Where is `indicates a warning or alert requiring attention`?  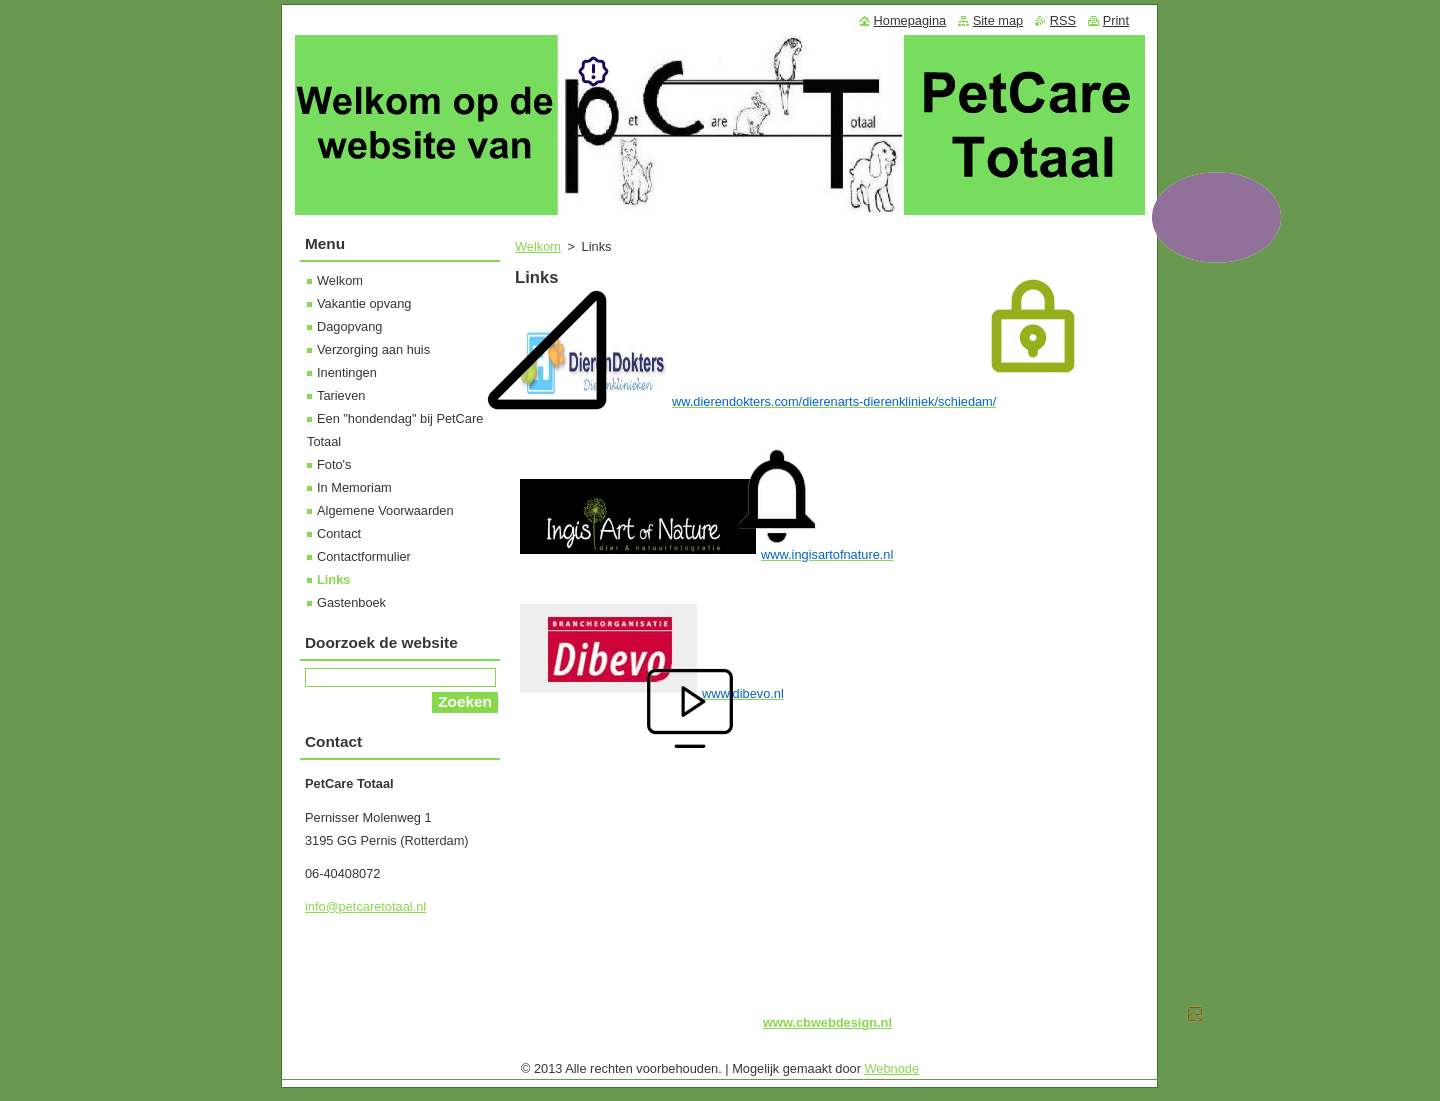
indicates a warning or alert requiring attention is located at coordinates (593, 71).